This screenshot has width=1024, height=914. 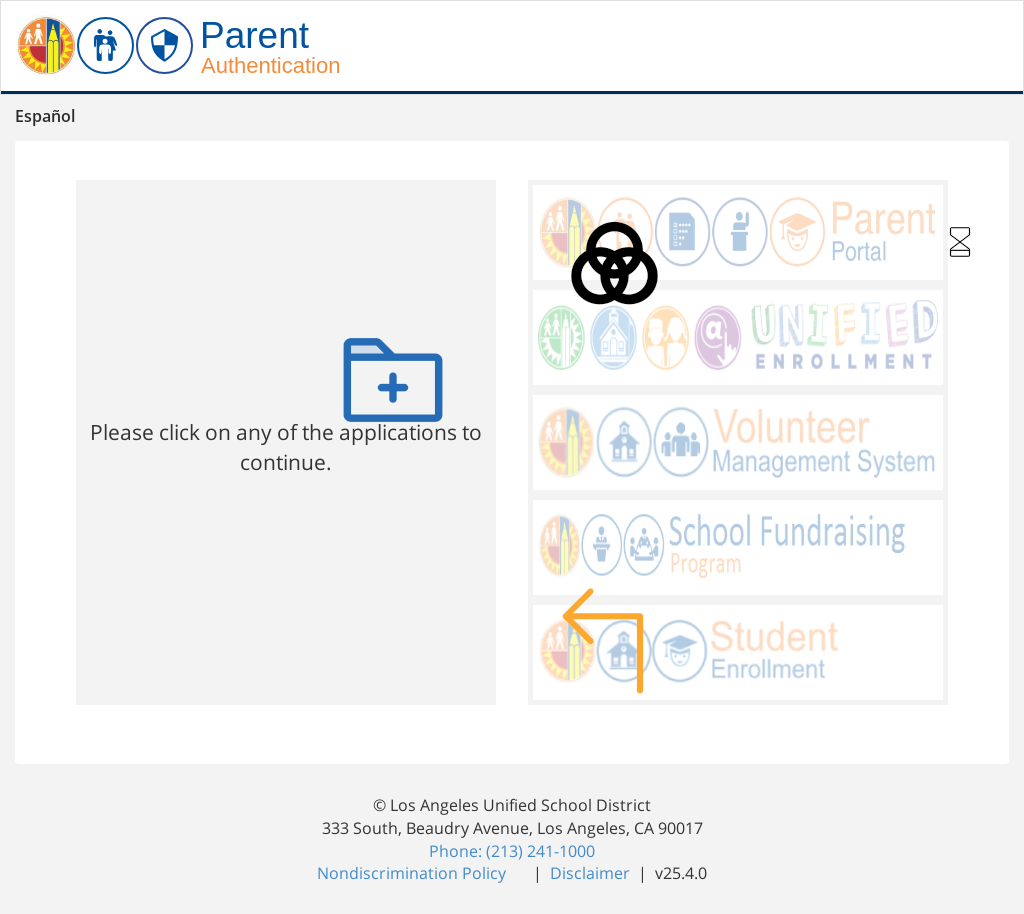 I want to click on undo last action, so click(x=607, y=641).